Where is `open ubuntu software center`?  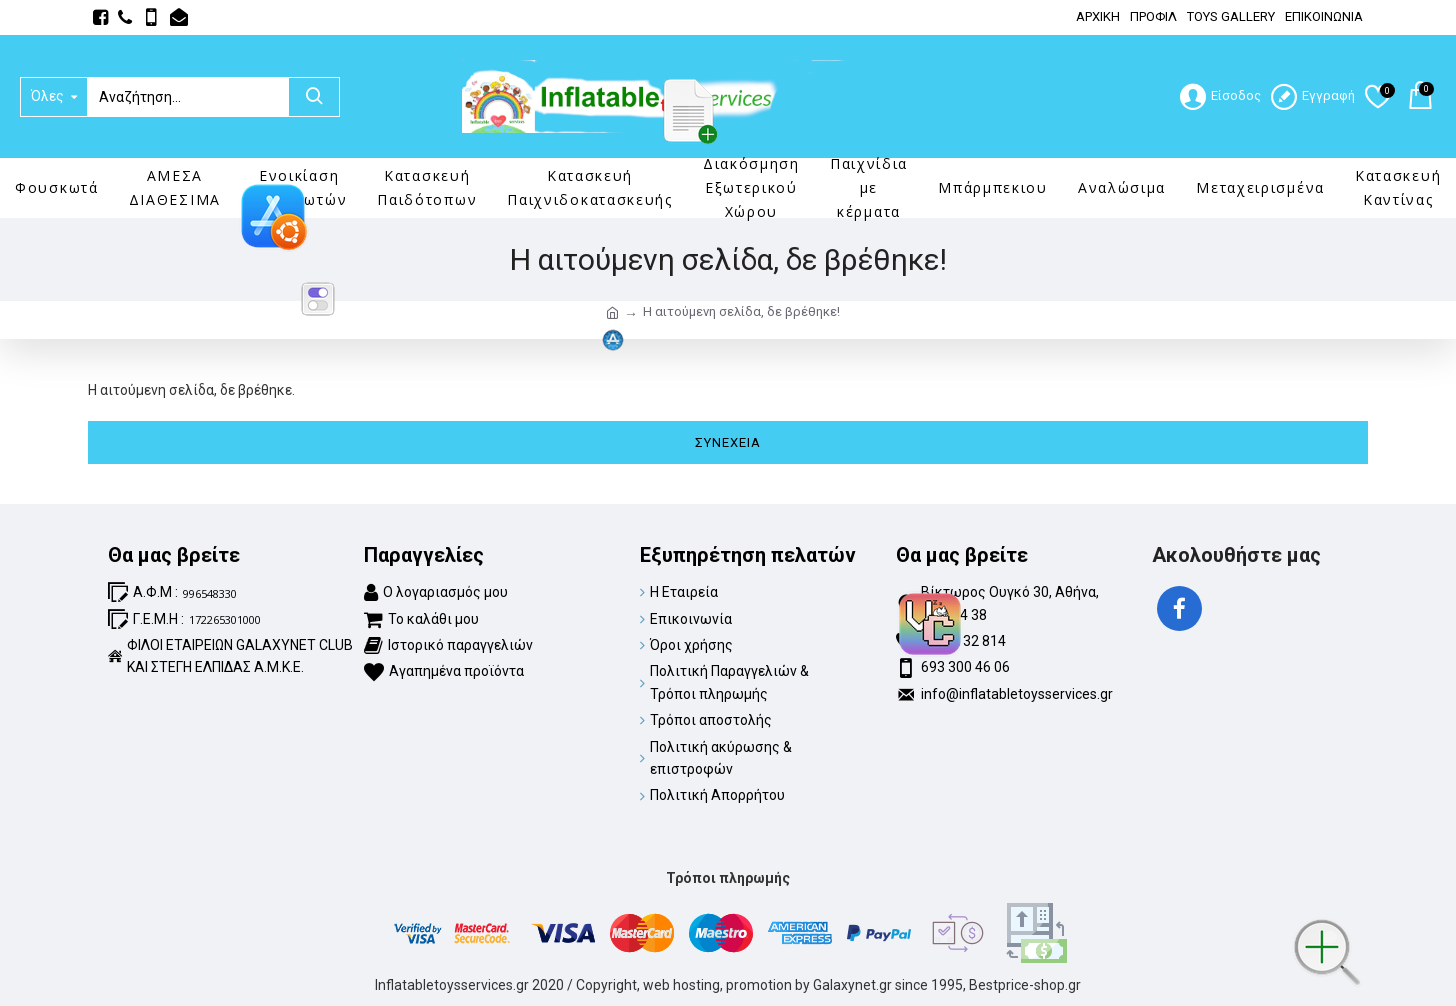
open ubuntu software center is located at coordinates (273, 216).